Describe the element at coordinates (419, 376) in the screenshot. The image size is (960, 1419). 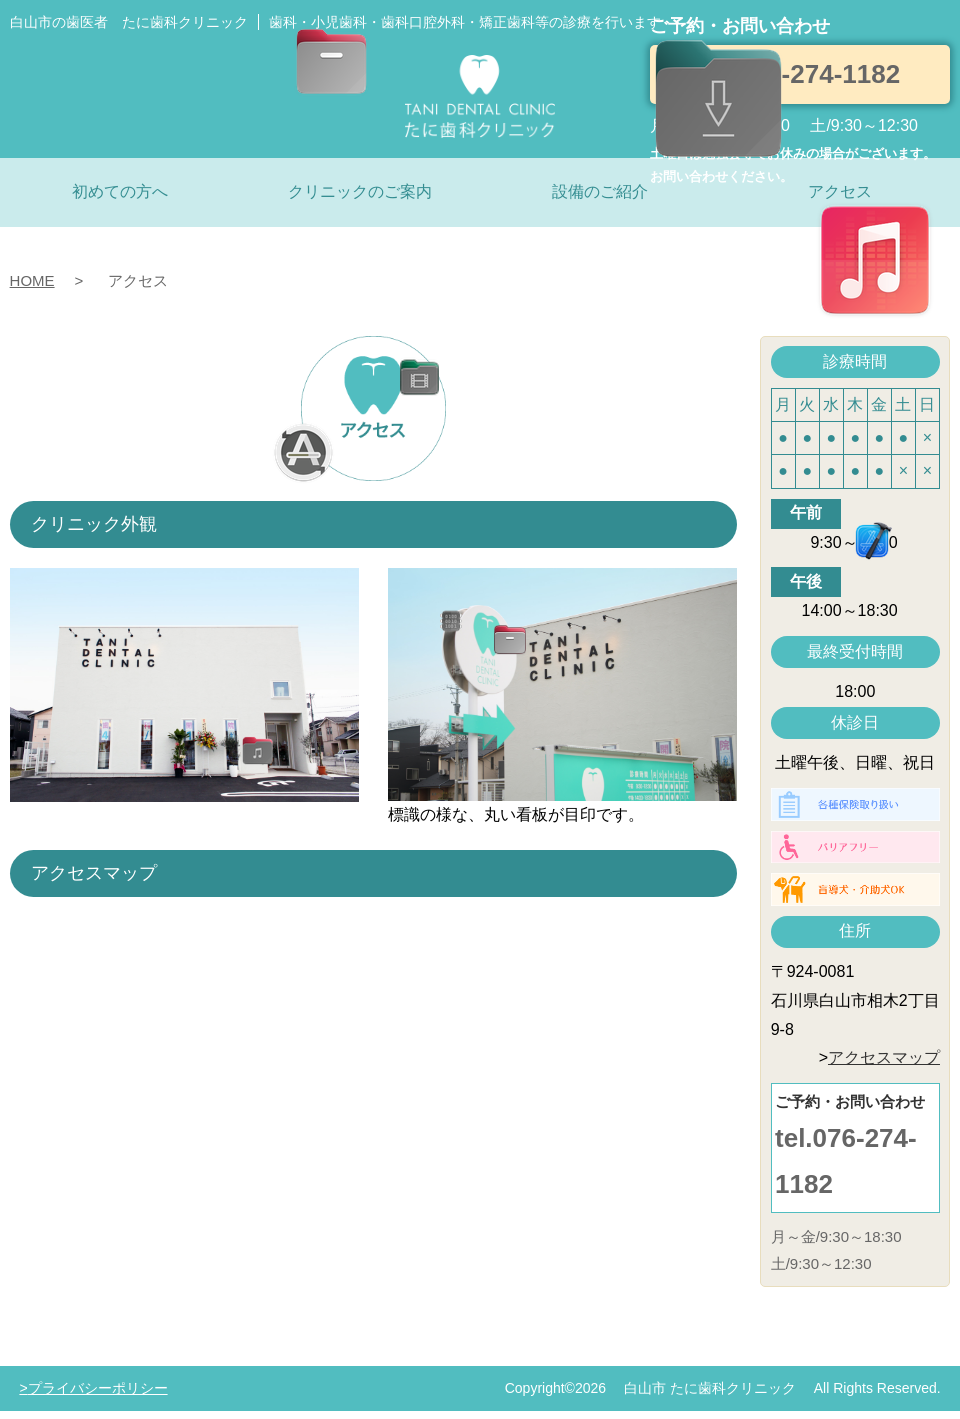
I see `open your videos folder` at that location.